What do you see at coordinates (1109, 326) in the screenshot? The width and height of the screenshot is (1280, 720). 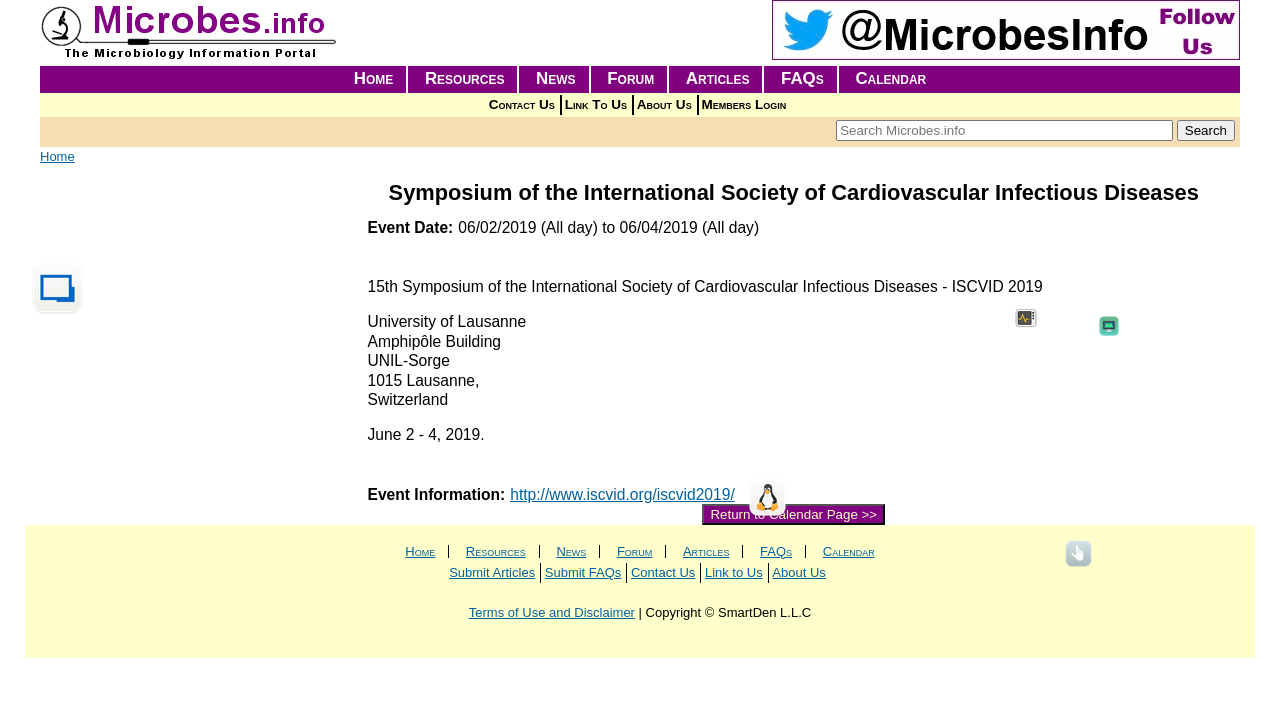 I see `launch qtscrcpy to mirror android device to desktop` at bounding box center [1109, 326].